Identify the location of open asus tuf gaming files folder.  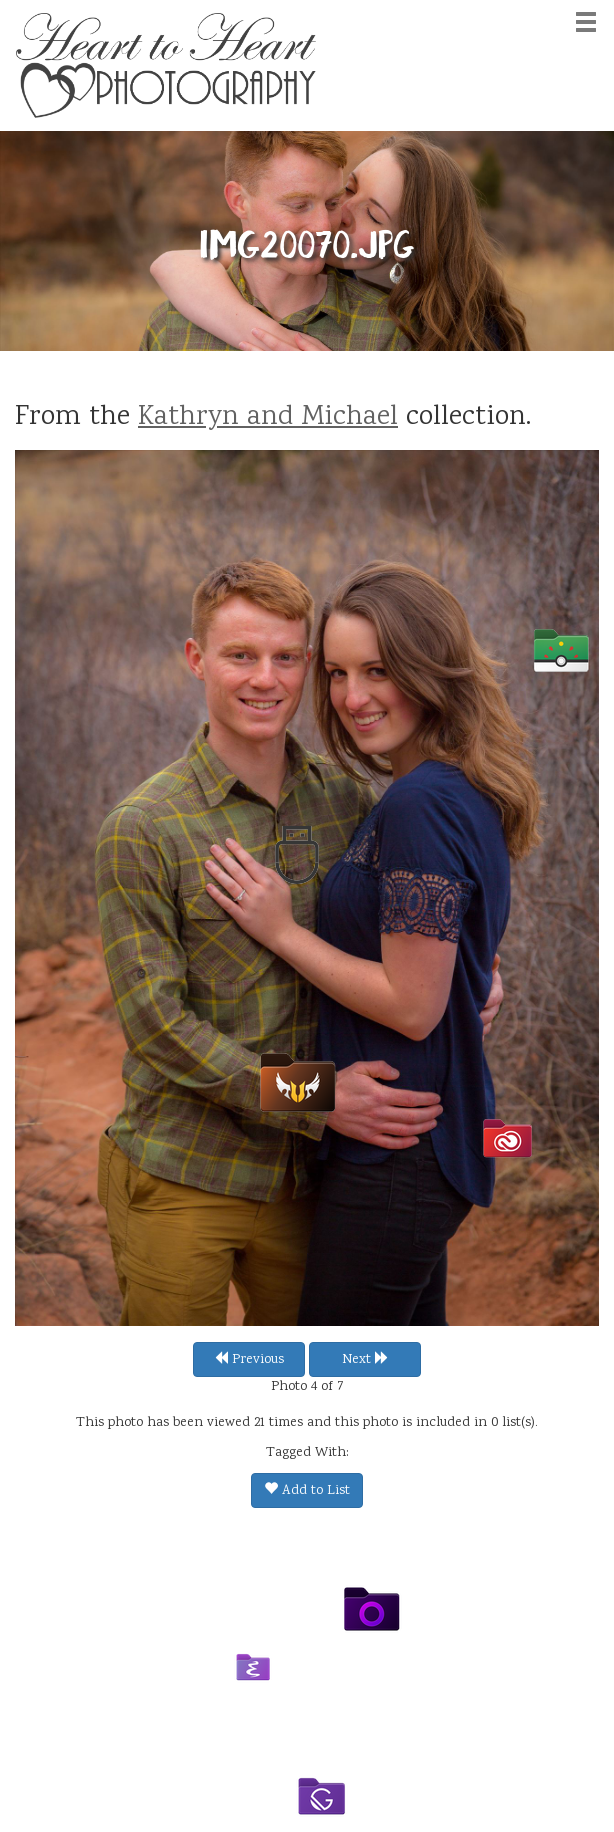
(297, 1084).